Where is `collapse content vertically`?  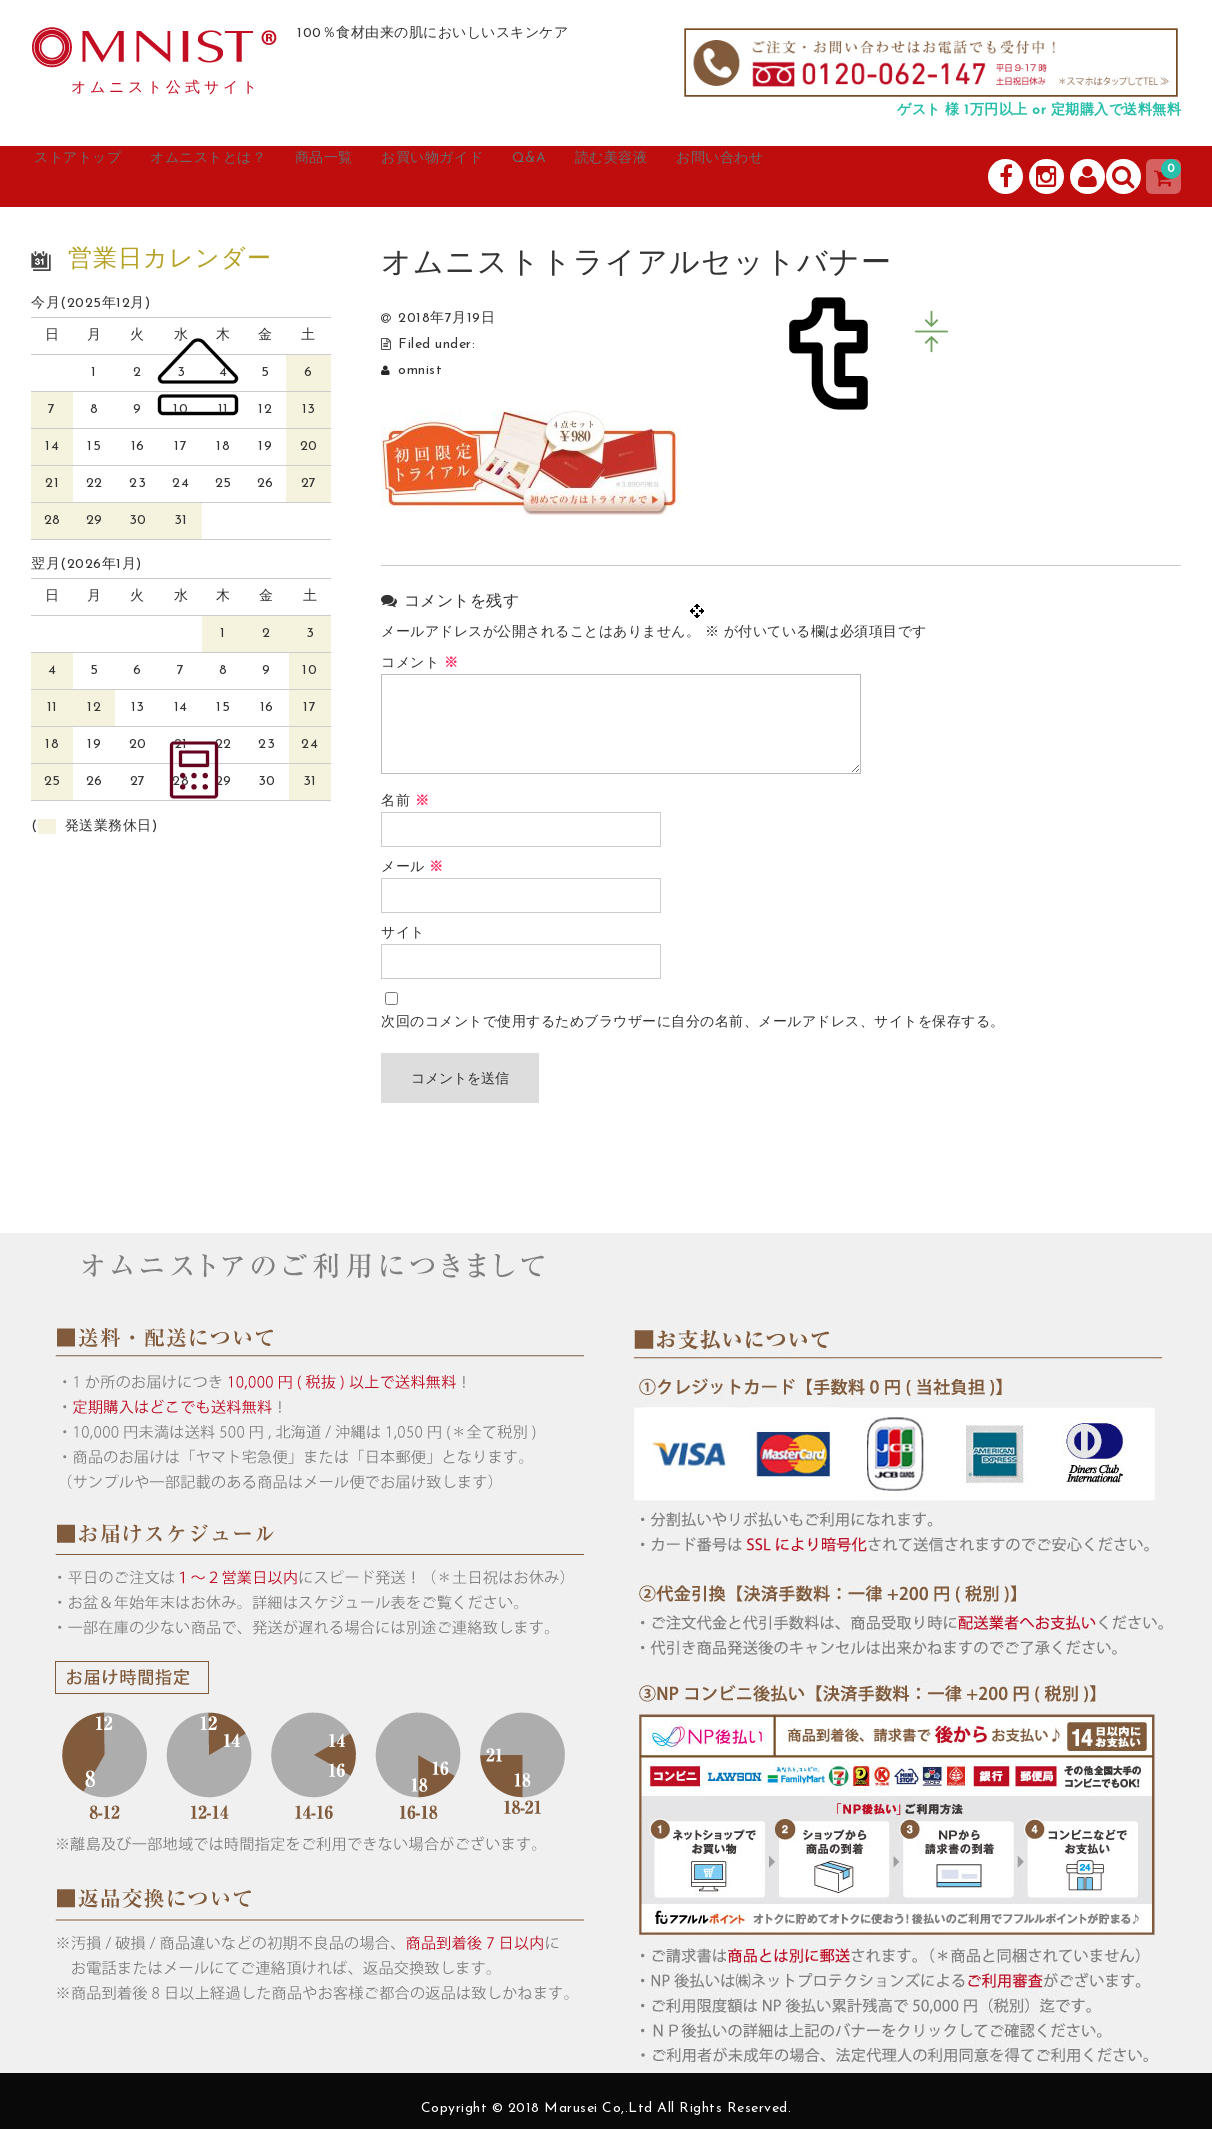
collapse content vertically is located at coordinates (931, 331).